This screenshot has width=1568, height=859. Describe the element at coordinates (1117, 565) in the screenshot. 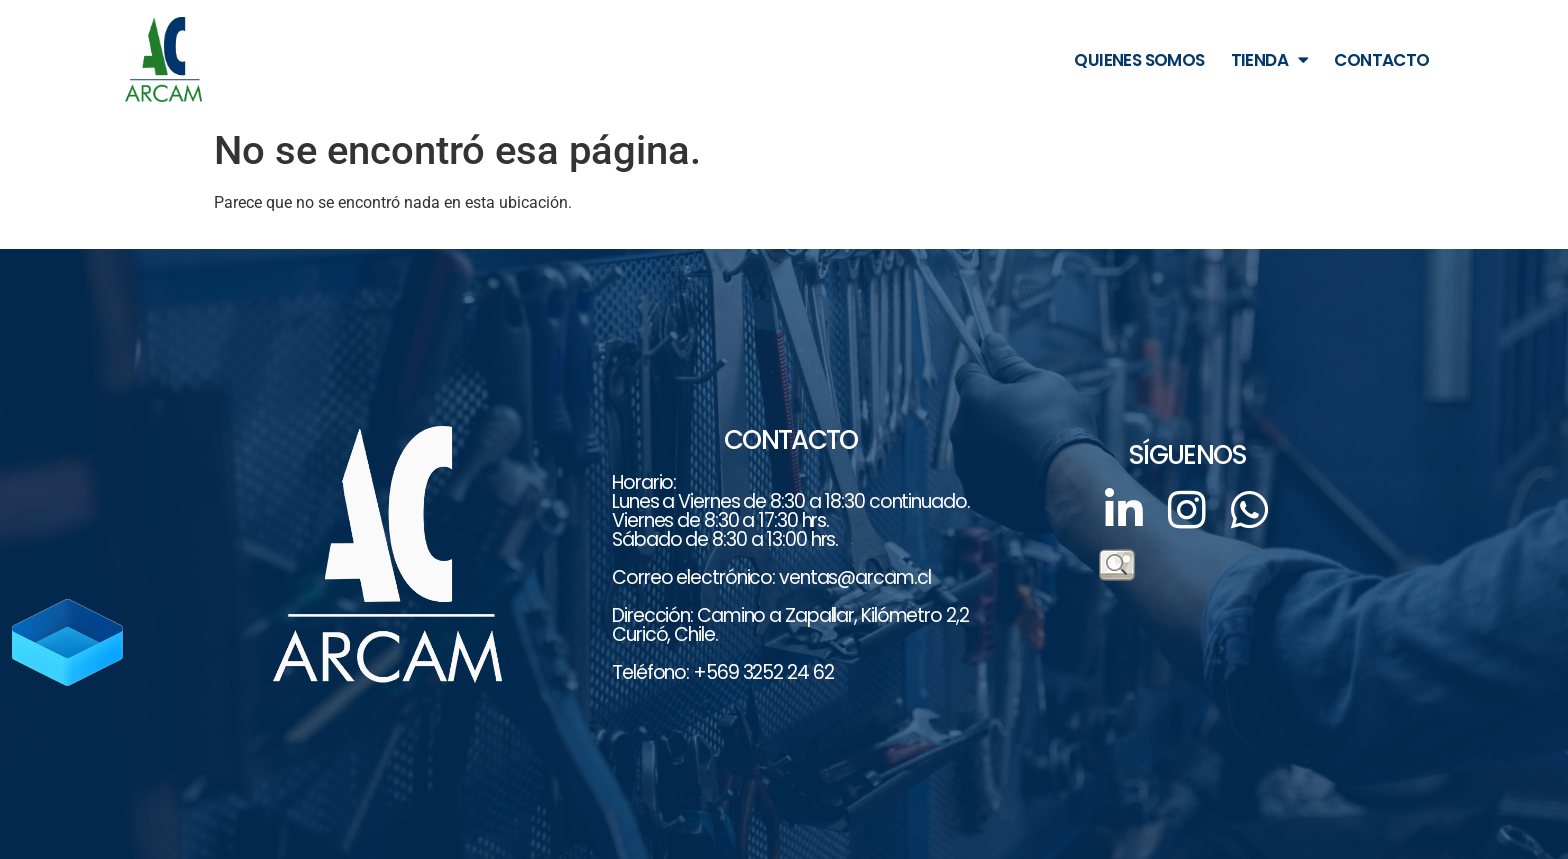

I see `open eye of gnome image viewer` at that location.